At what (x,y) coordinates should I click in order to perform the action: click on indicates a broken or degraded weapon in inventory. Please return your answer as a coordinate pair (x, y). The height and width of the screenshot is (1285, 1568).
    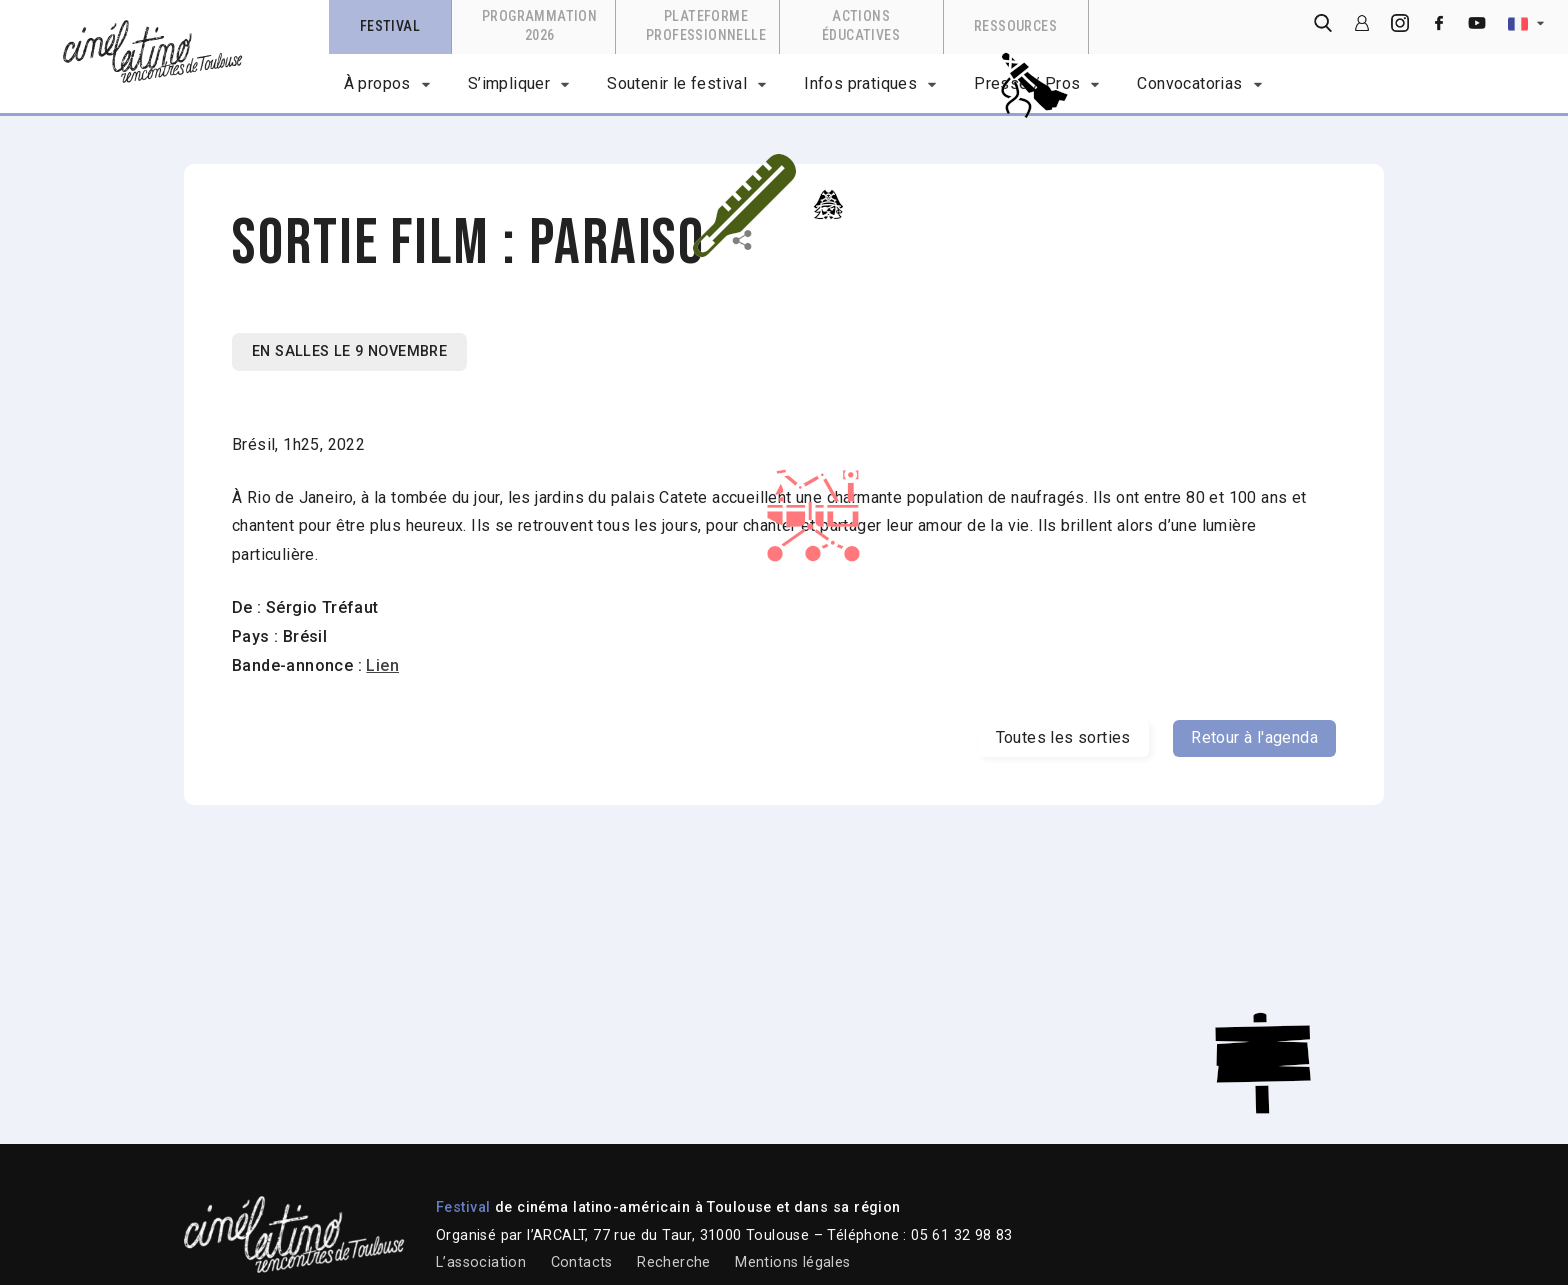
    Looking at the image, I should click on (1034, 85).